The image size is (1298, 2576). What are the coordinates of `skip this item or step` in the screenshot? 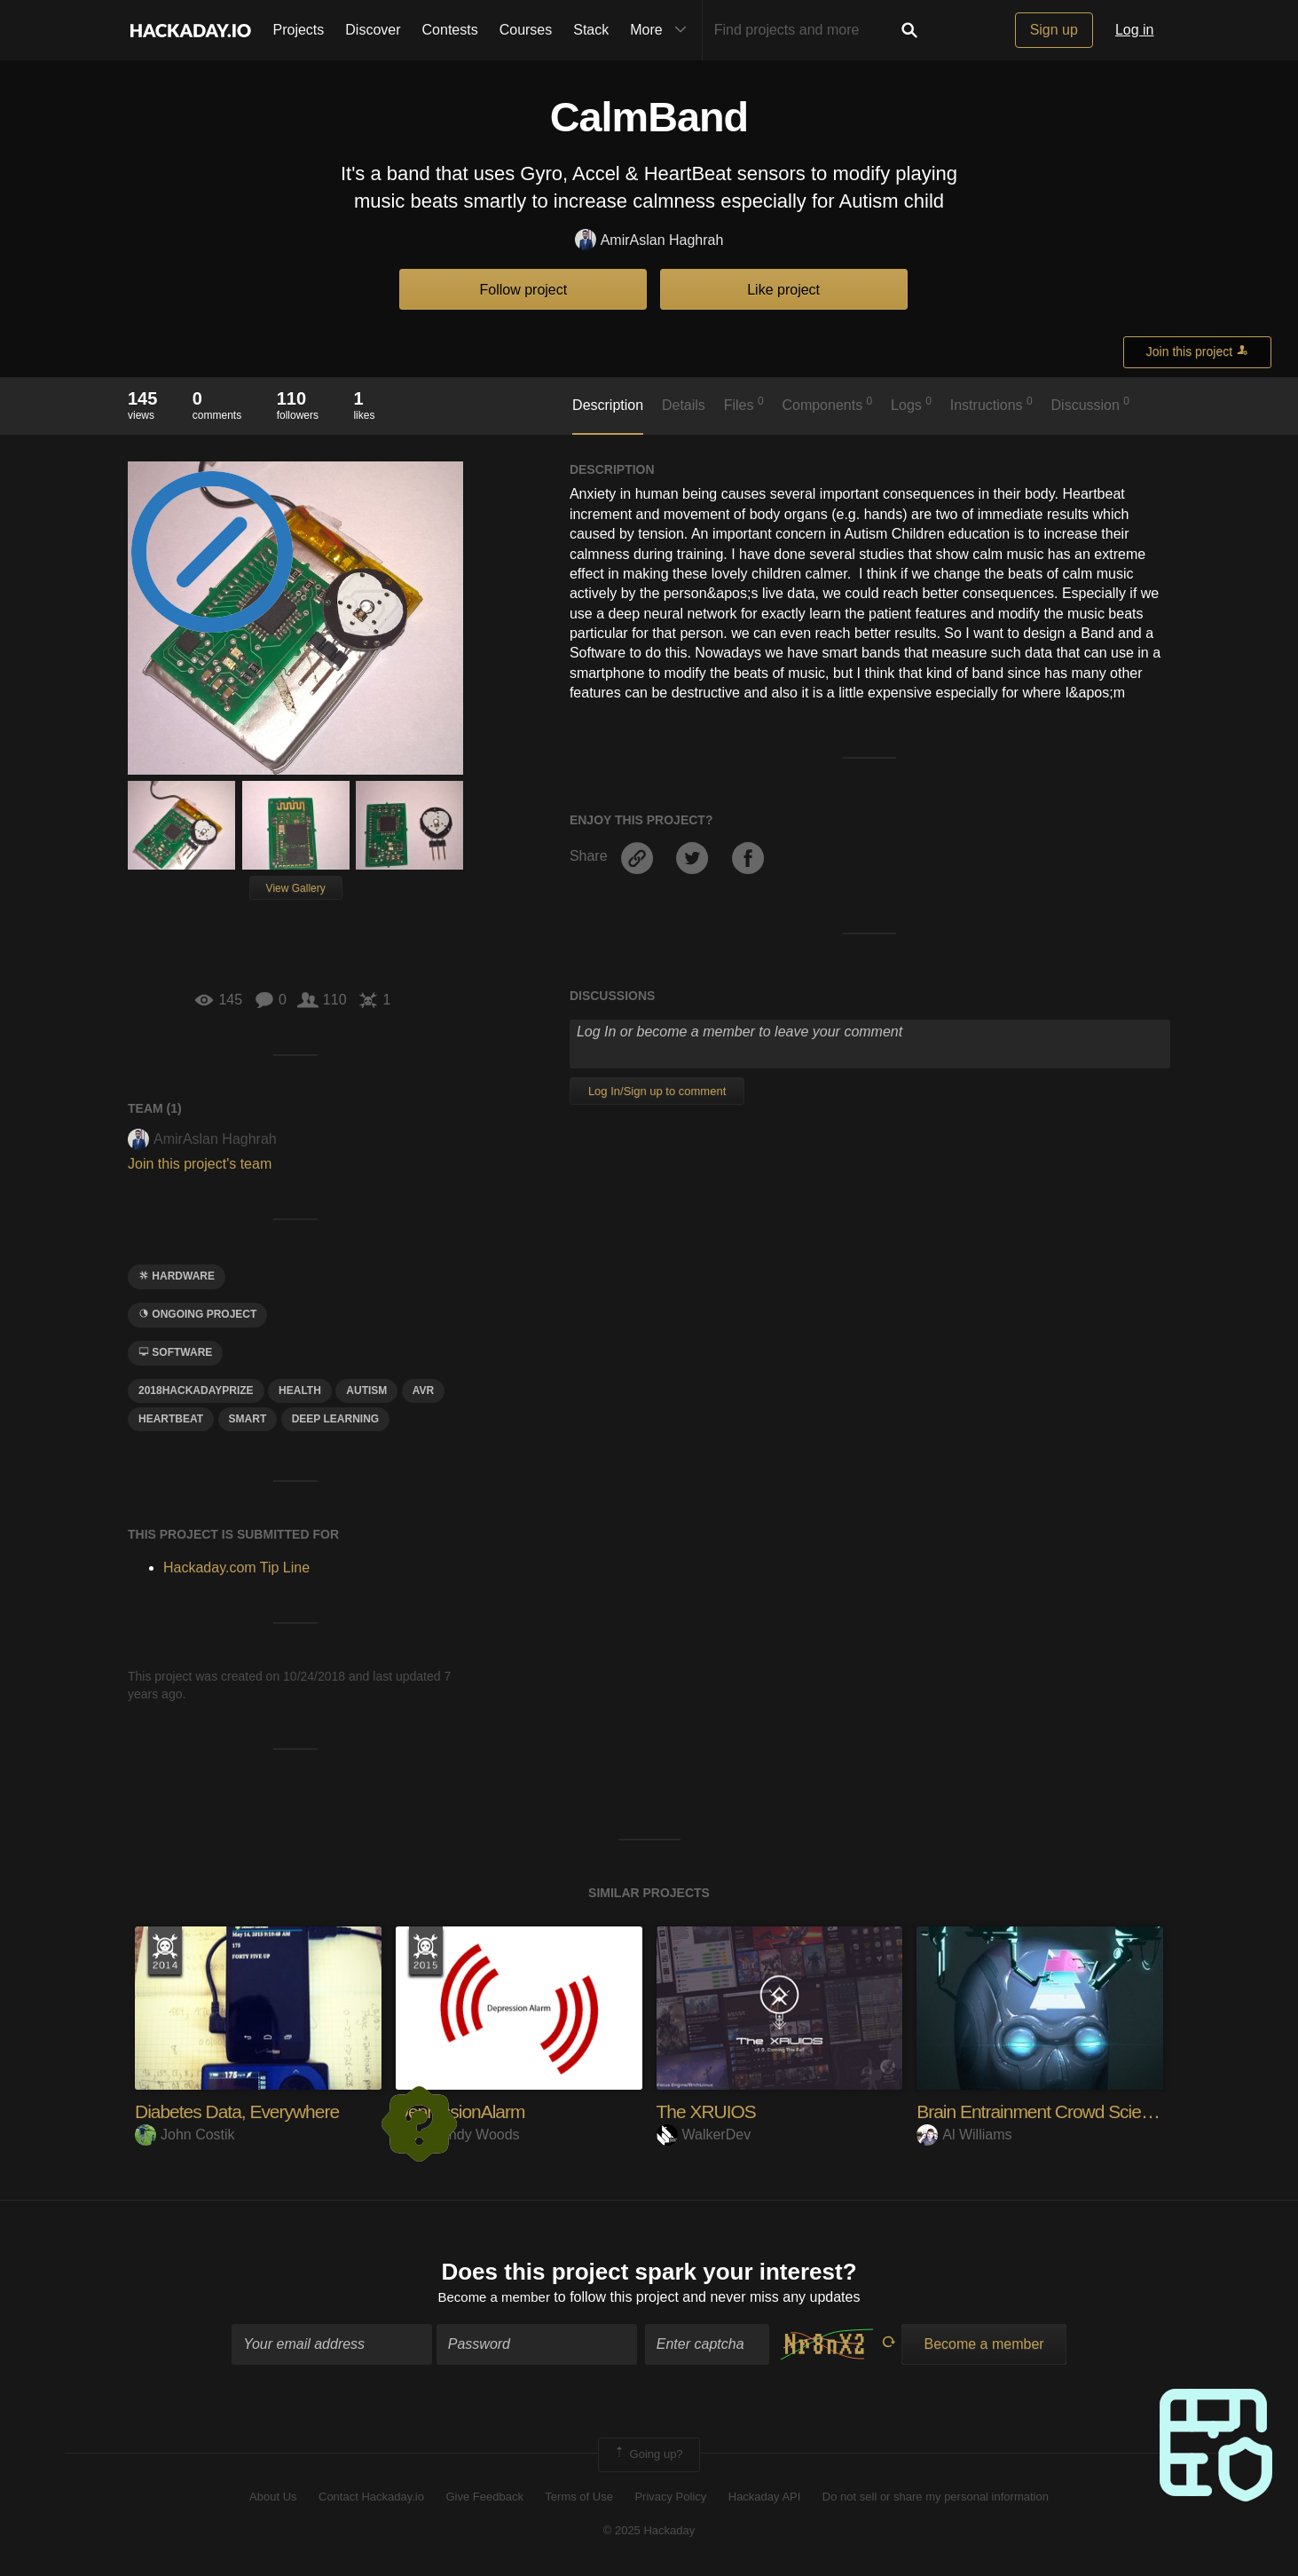 It's located at (212, 552).